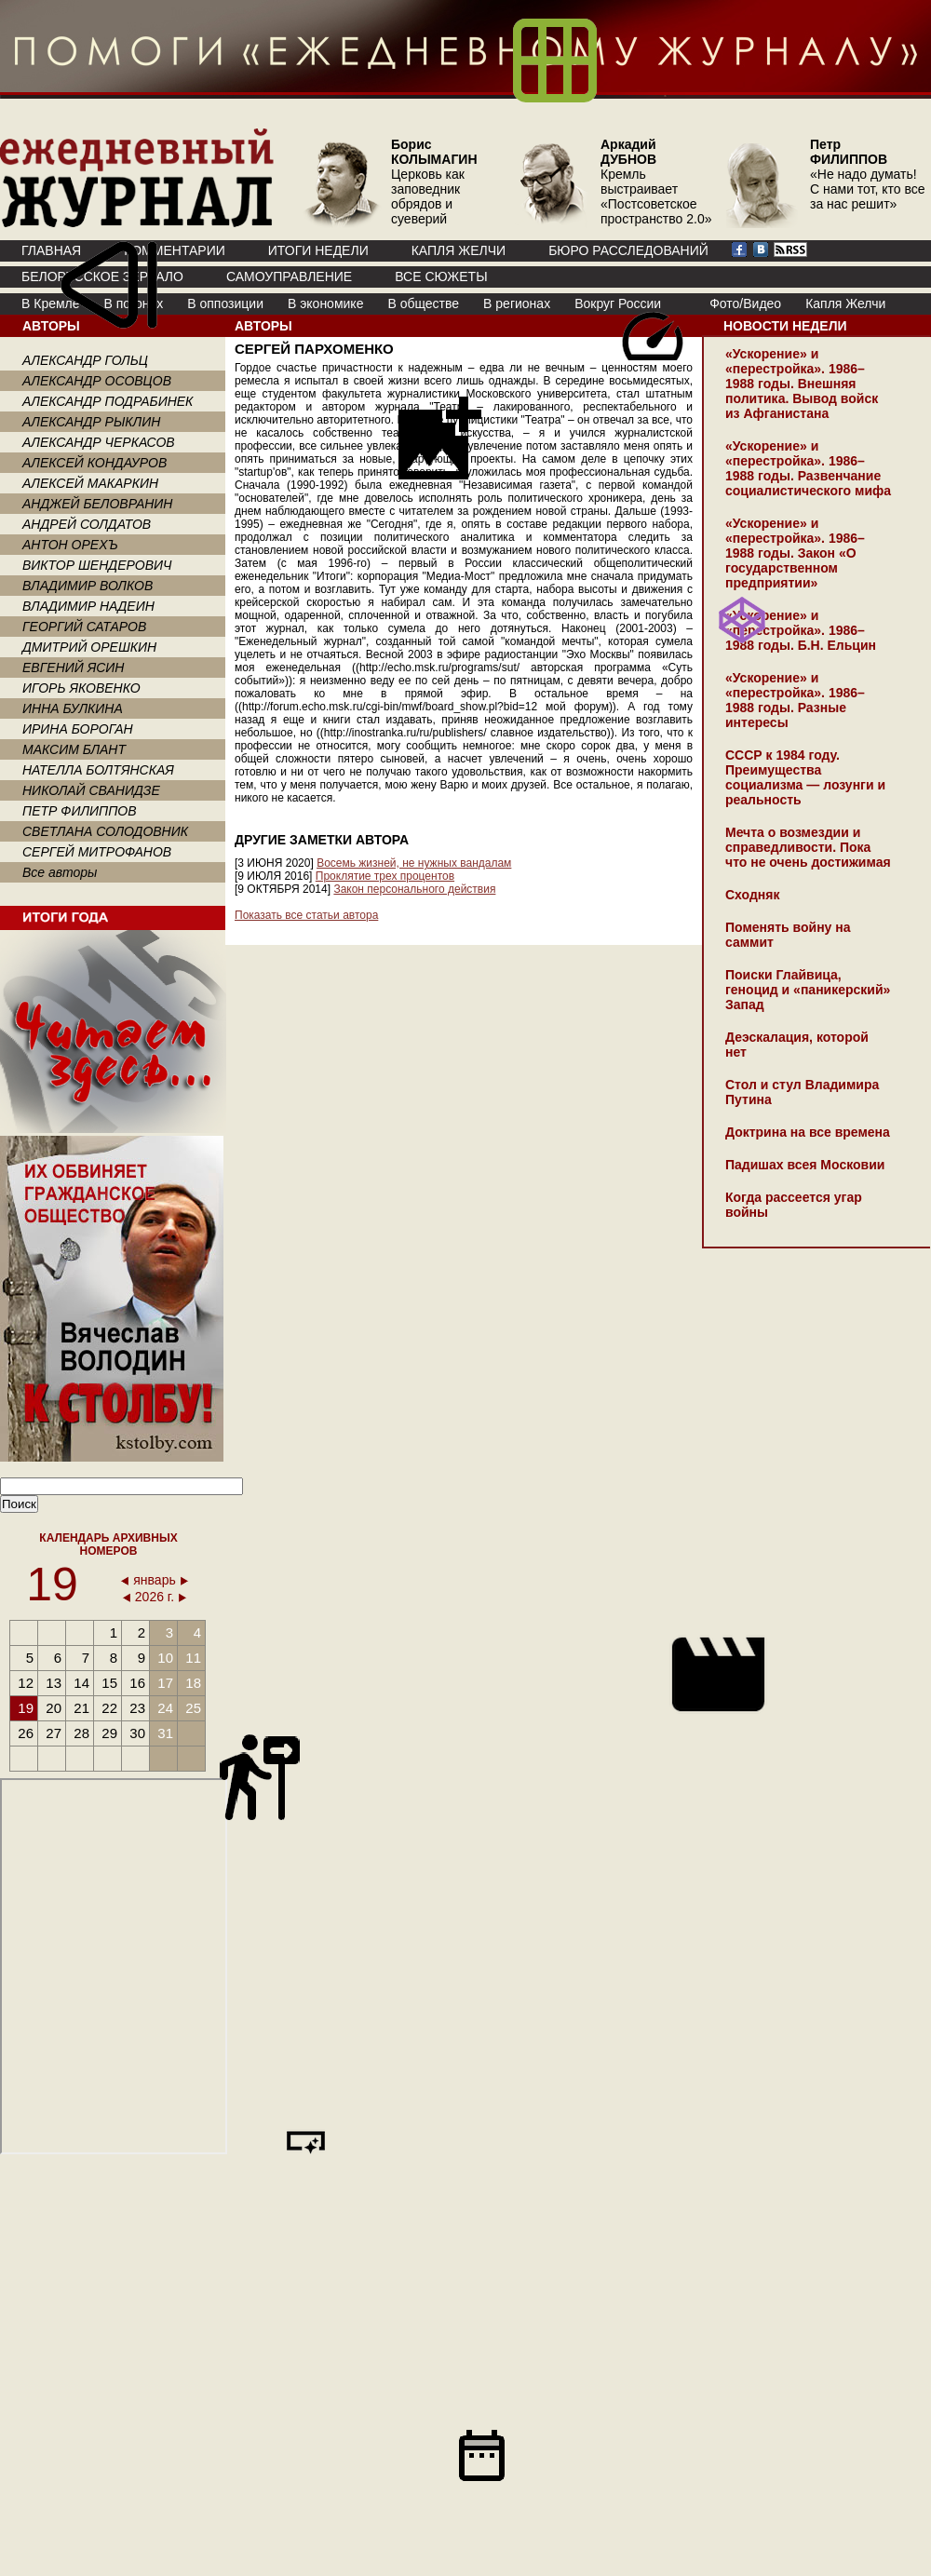  What do you see at coordinates (555, 61) in the screenshot?
I see `switch to grid view layout` at bounding box center [555, 61].